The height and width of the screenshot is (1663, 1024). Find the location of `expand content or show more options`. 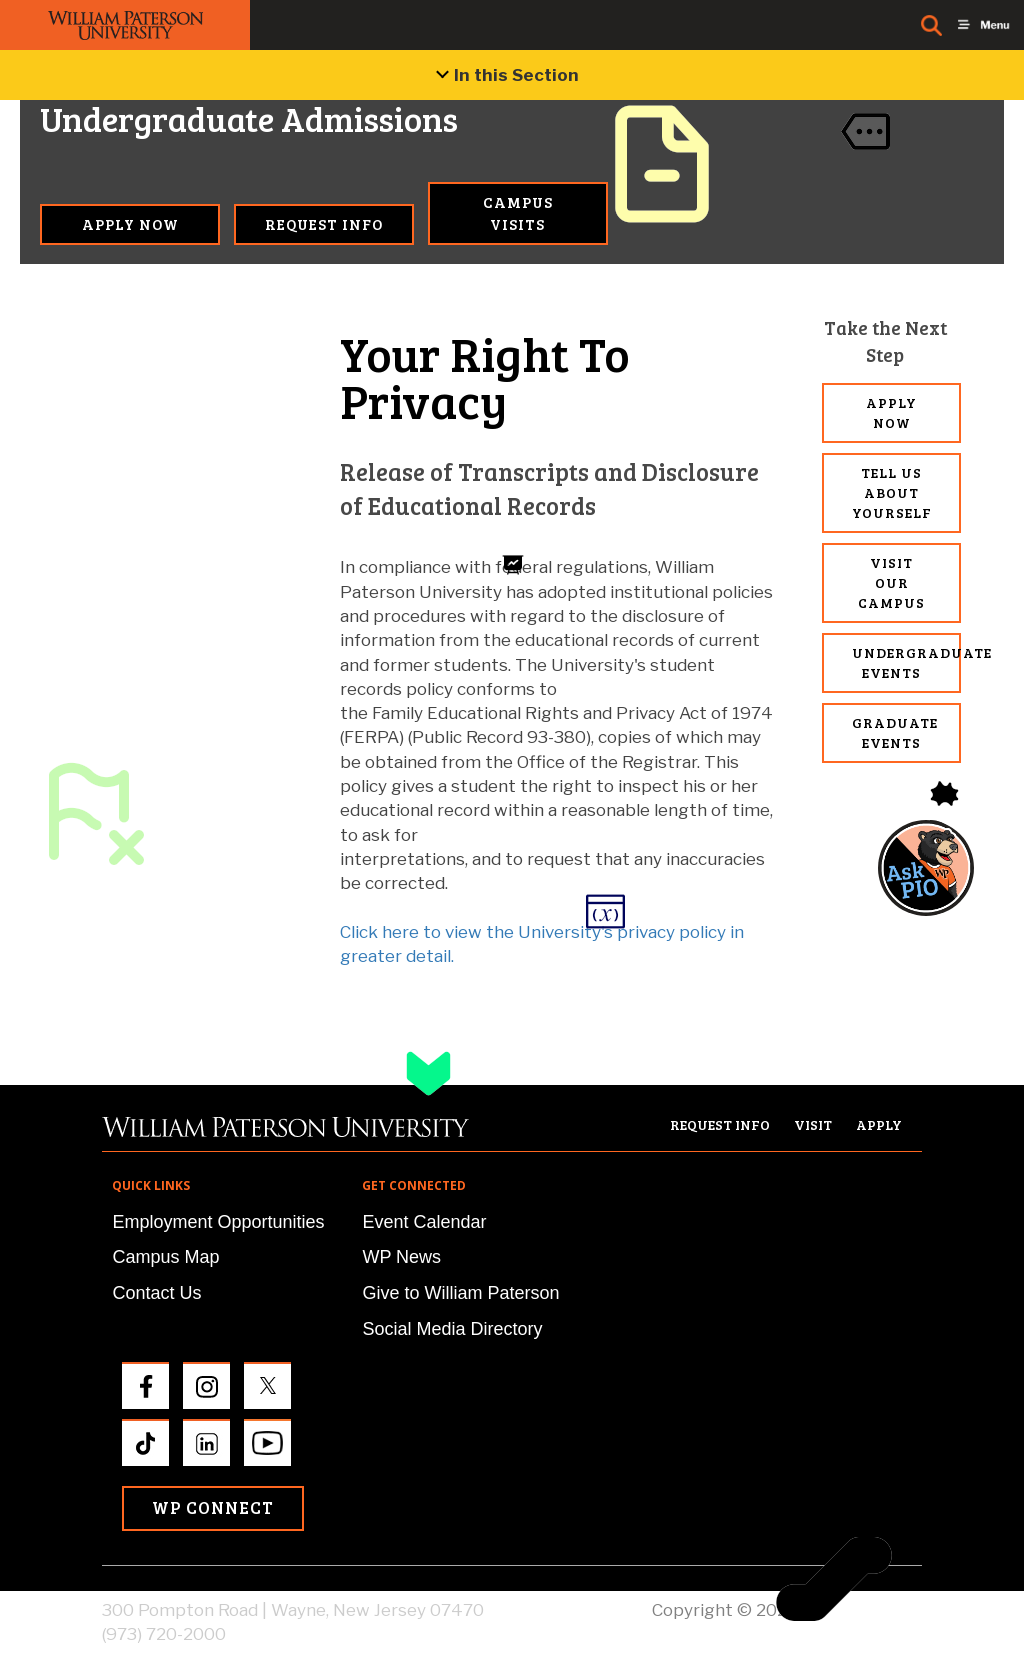

expand content or show more options is located at coordinates (428, 1073).